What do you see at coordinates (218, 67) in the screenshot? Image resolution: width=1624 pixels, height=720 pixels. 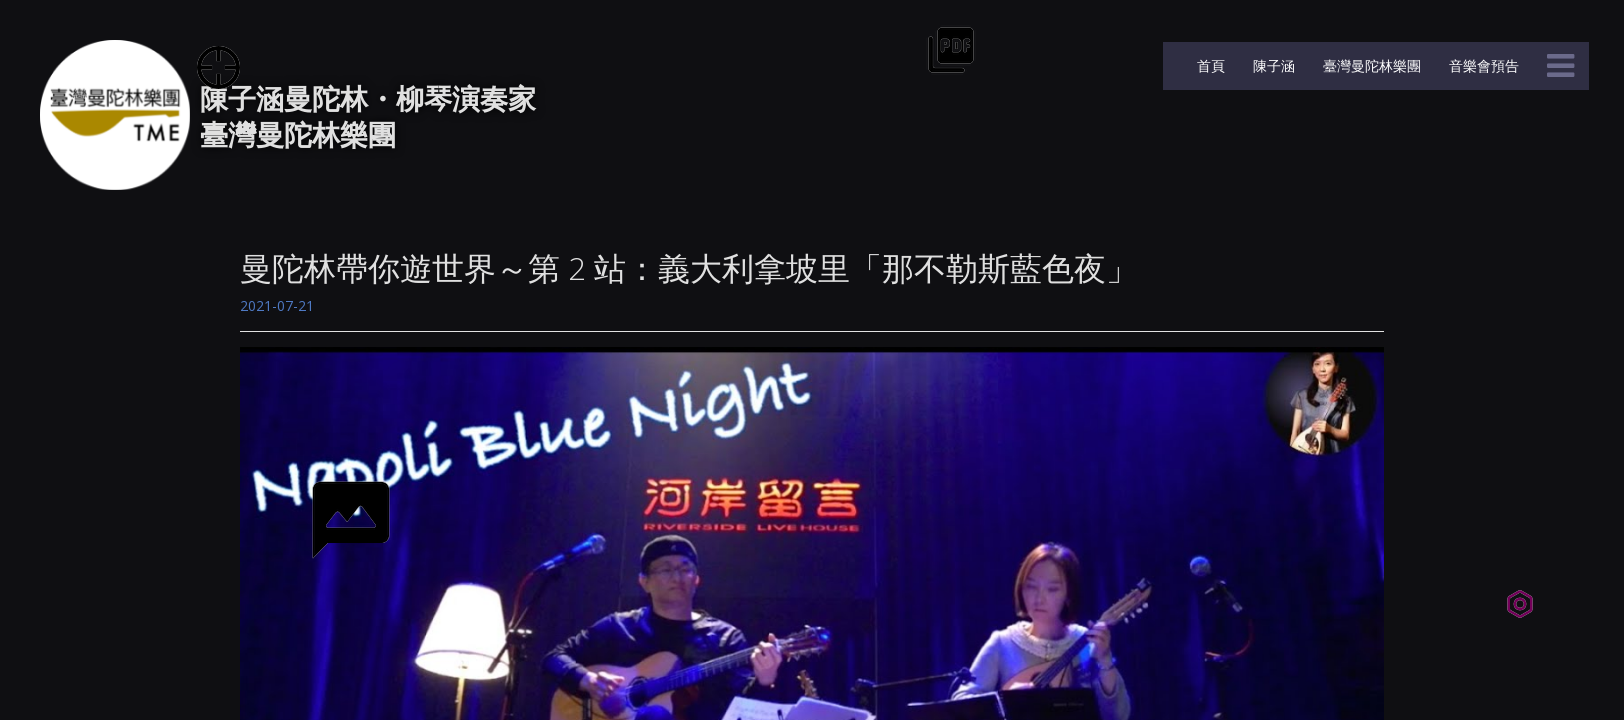 I see `set or view target goals` at bounding box center [218, 67].